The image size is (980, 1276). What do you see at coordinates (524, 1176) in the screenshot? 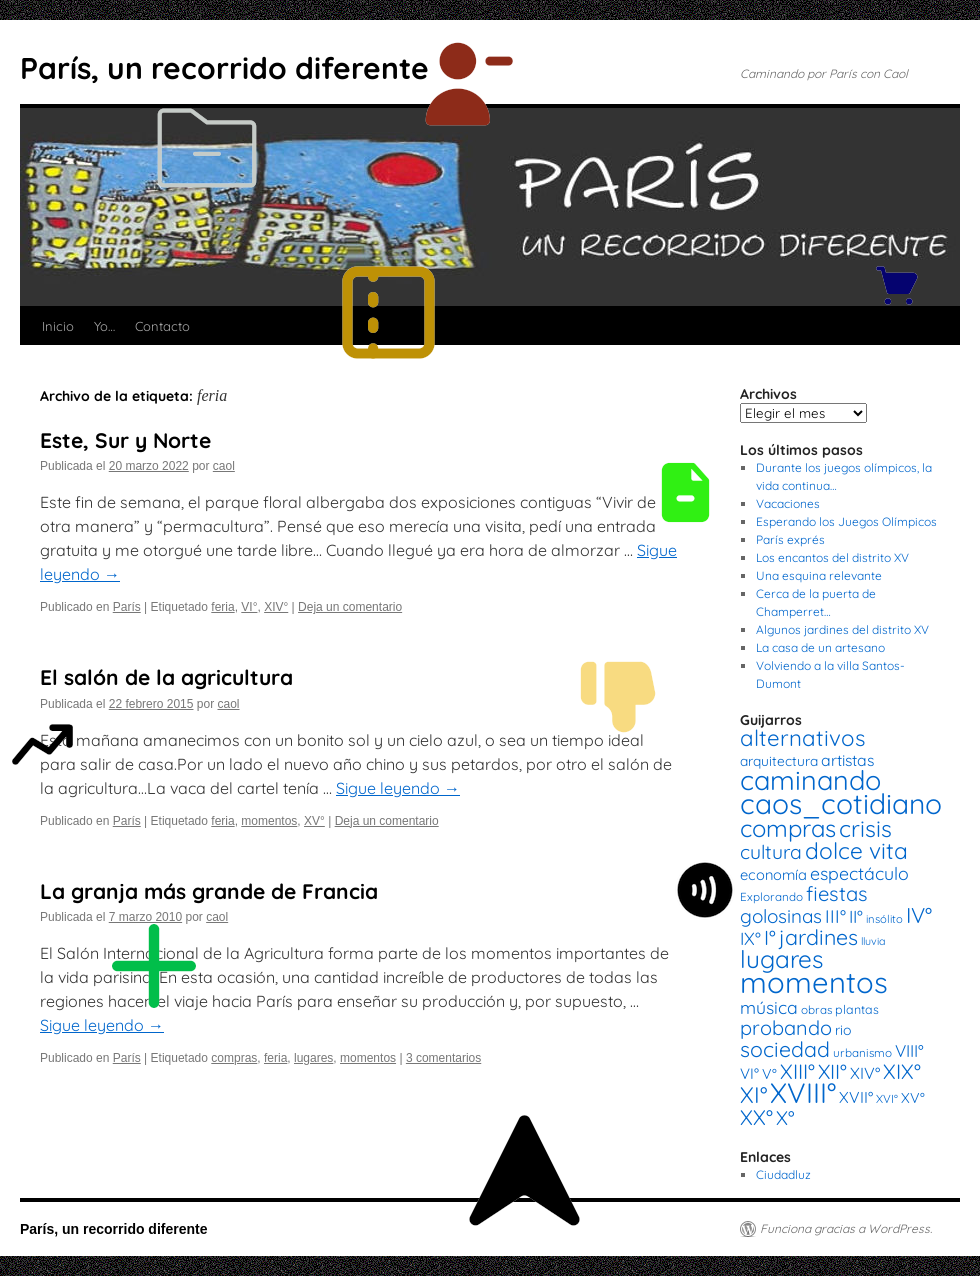
I see `start navigation or get directions` at bounding box center [524, 1176].